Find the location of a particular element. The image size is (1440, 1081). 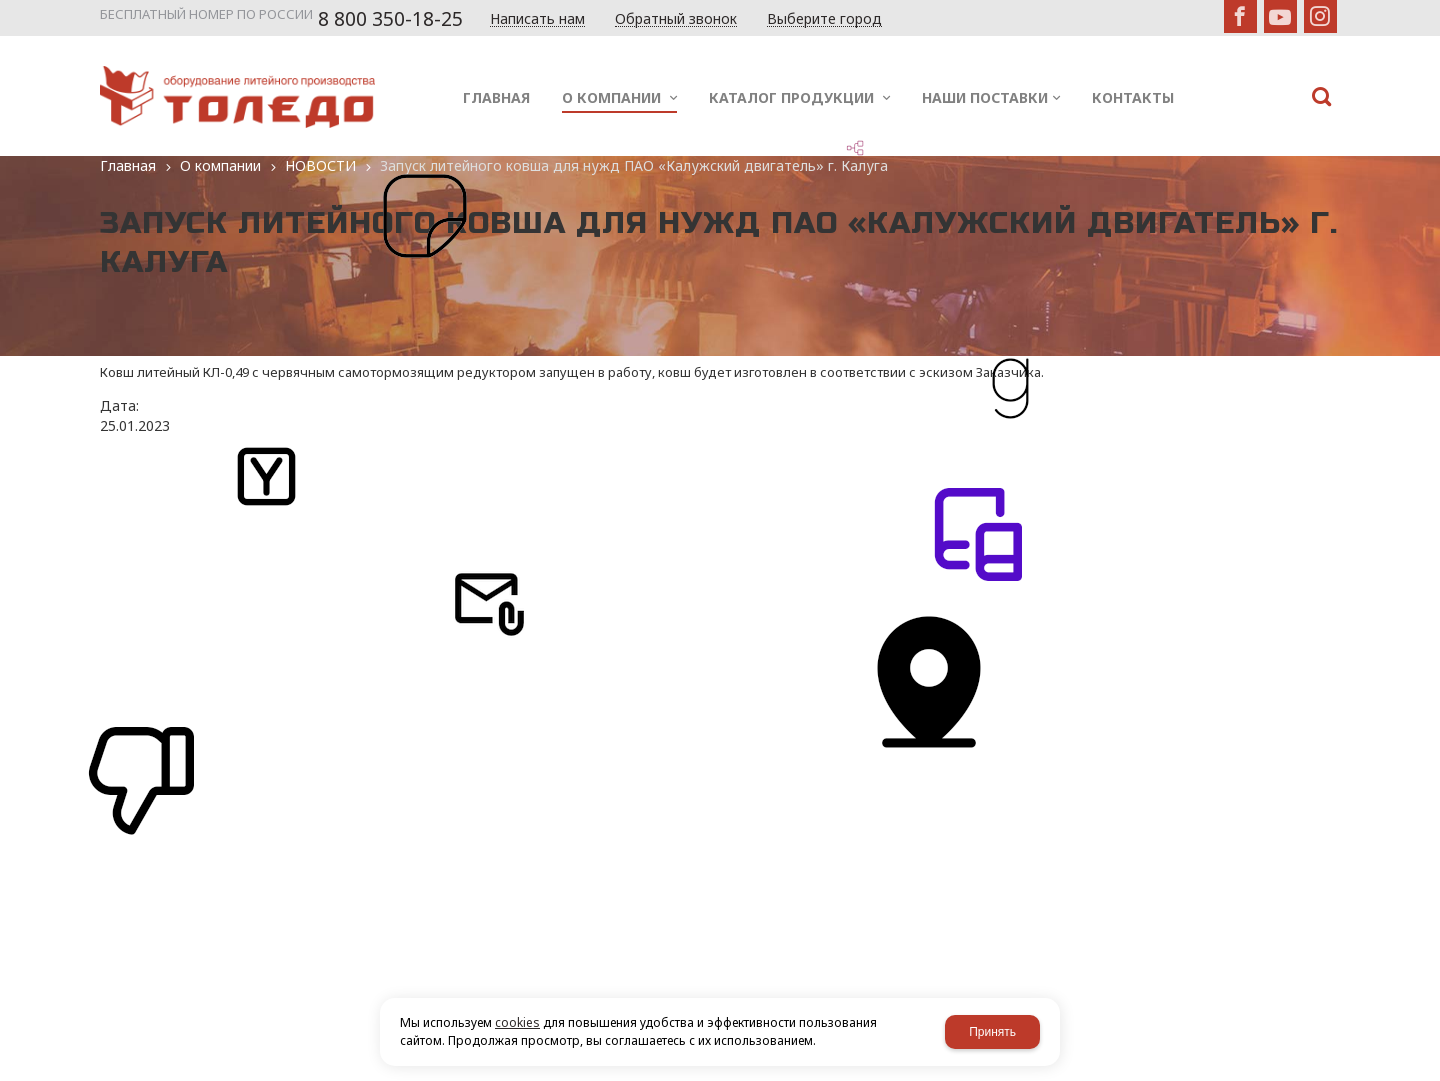

view hierarchical data or folder structure is located at coordinates (856, 148).